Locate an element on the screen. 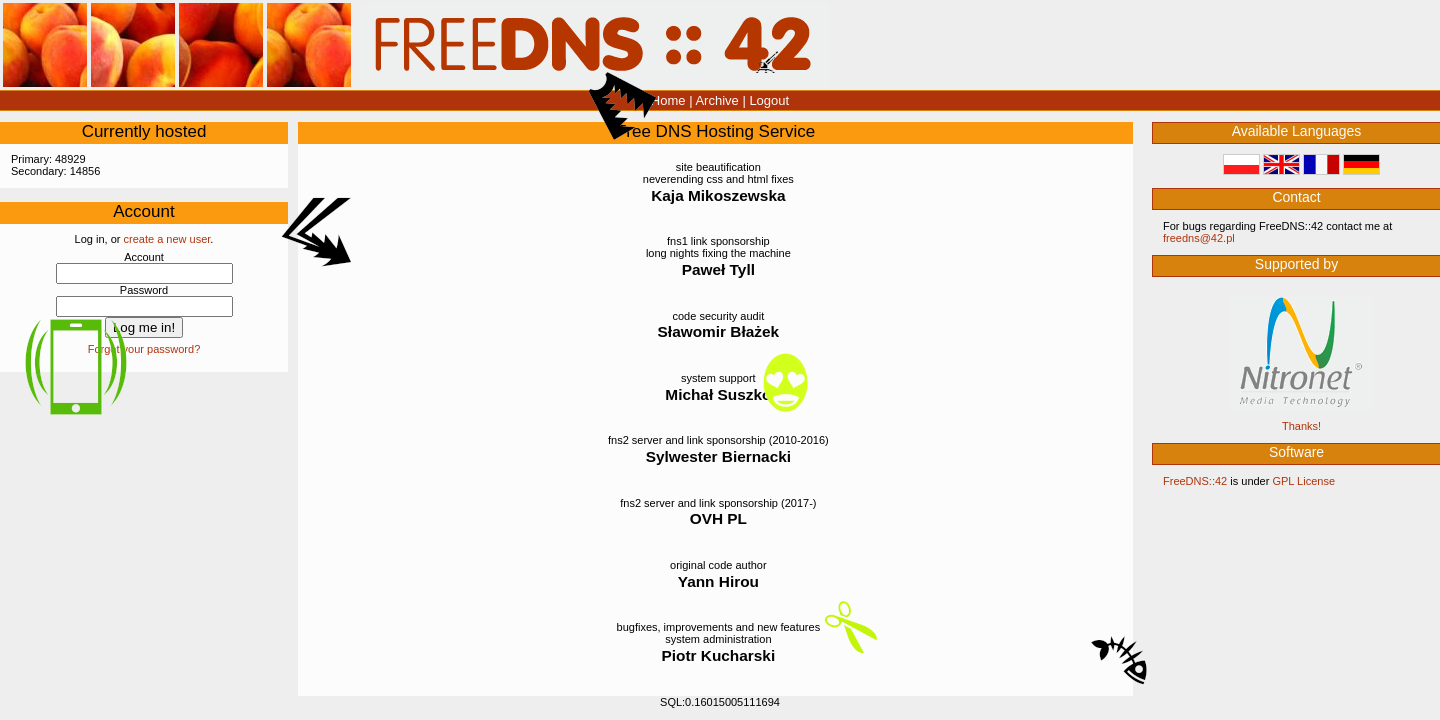 This screenshot has height=720, width=1440. anti-aircraft gun unit or defense structure in a strategy game is located at coordinates (767, 62).